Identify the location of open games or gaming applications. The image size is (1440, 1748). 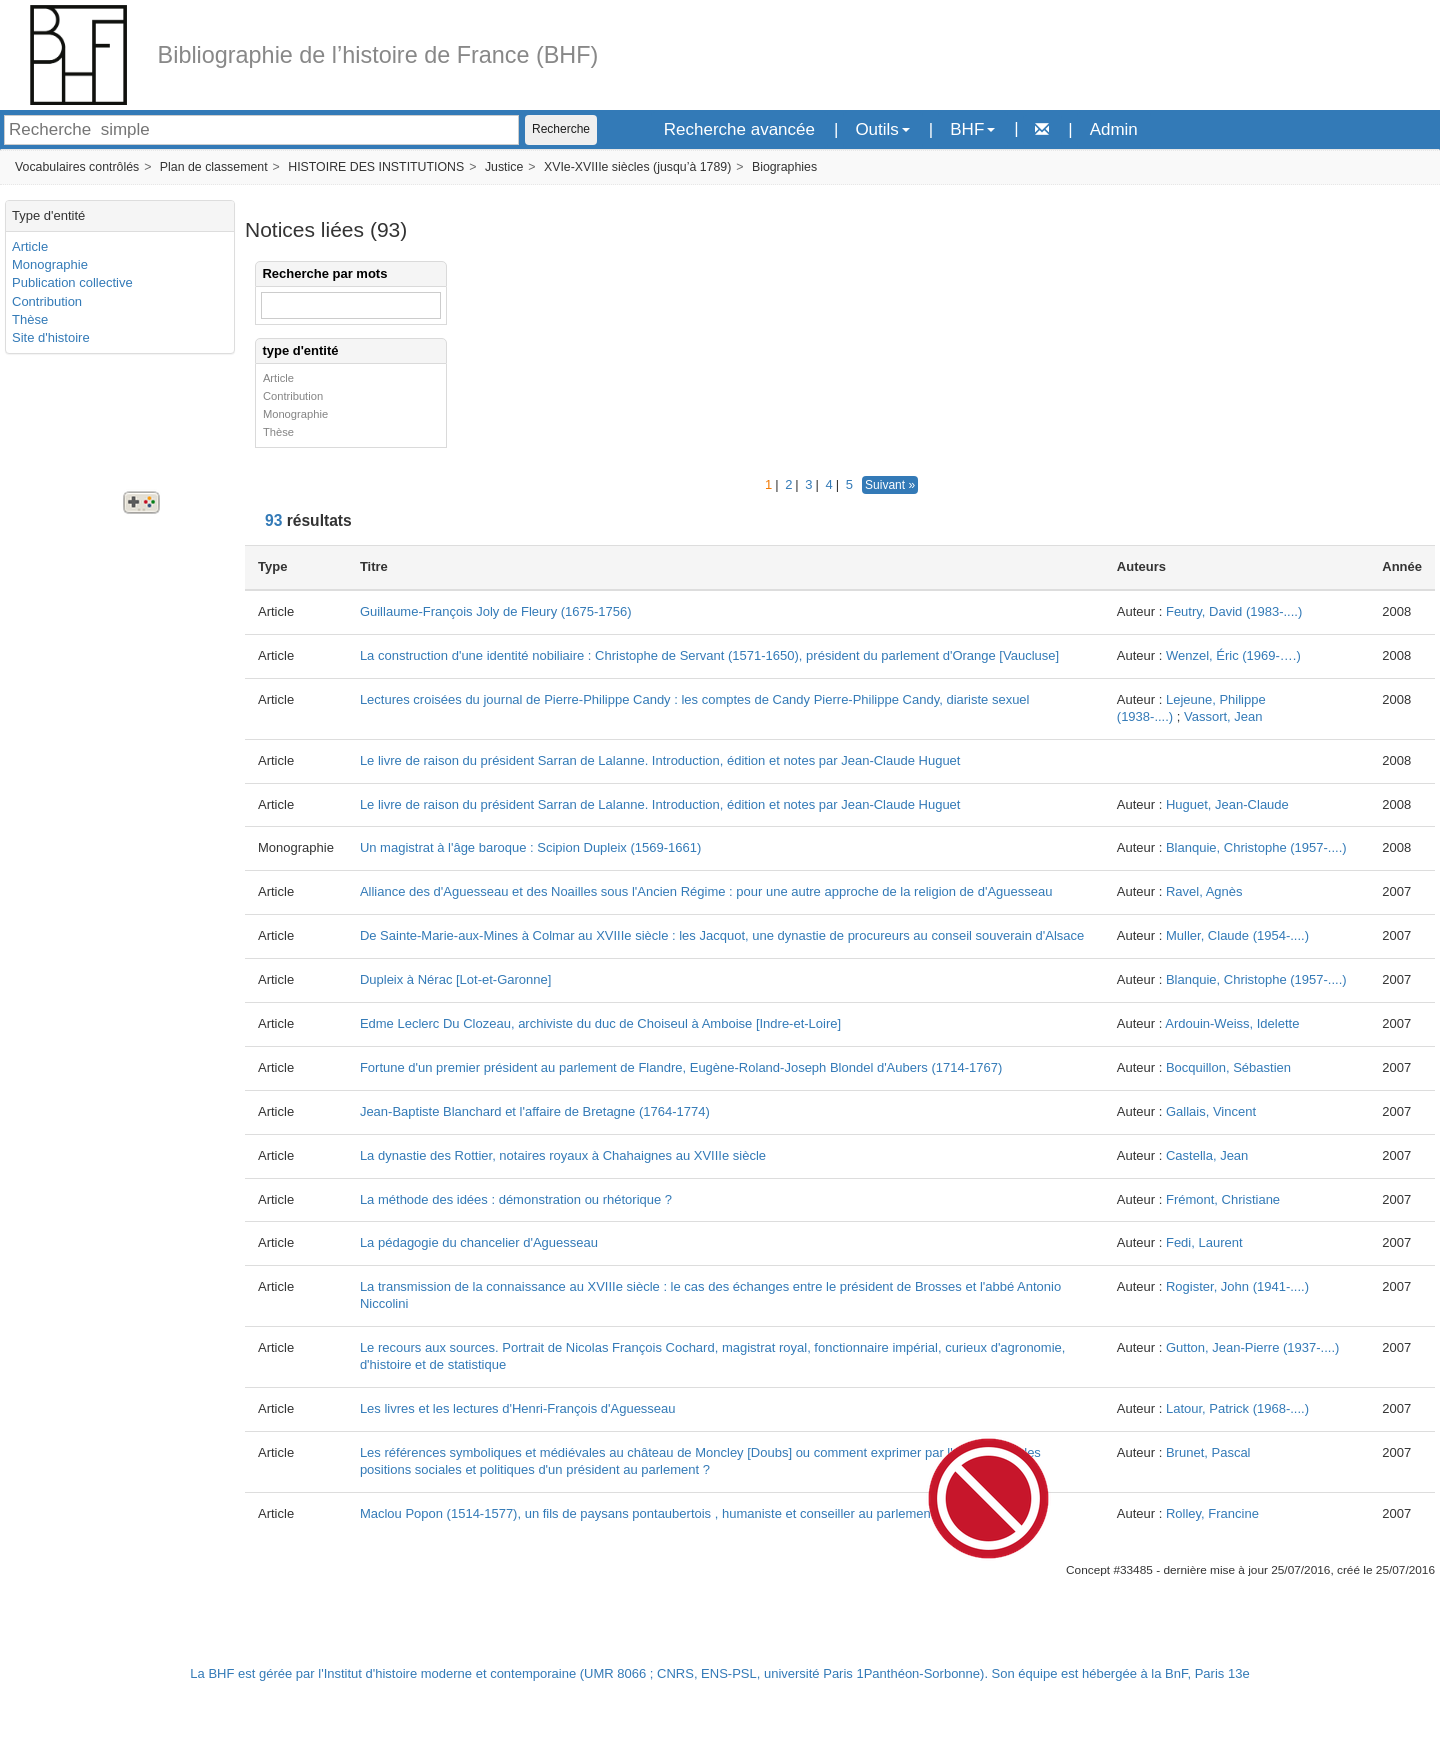
(141, 502).